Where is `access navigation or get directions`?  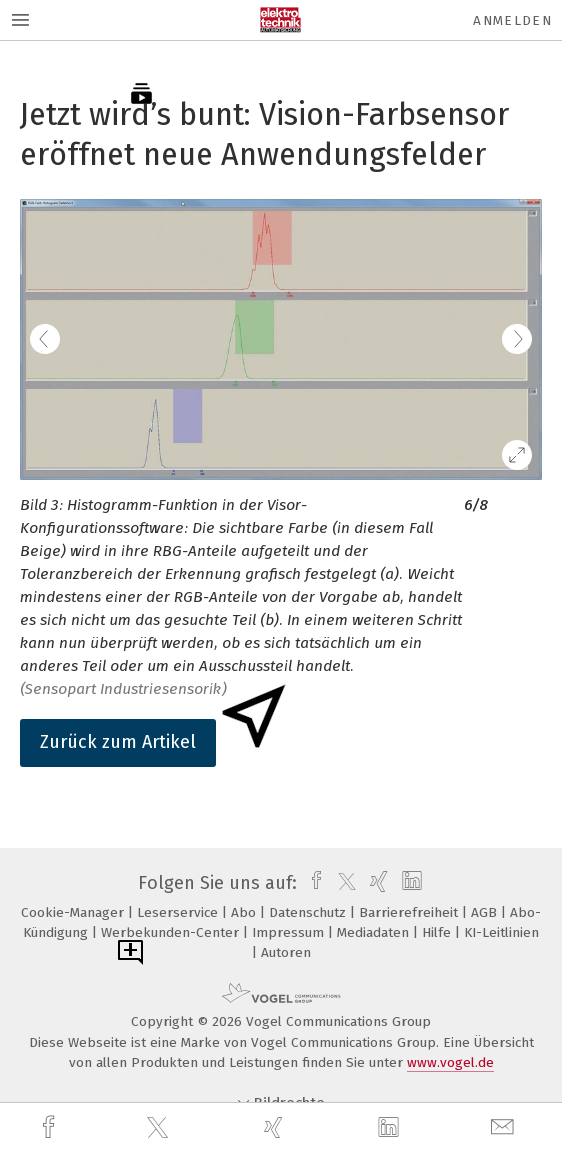
access navigation or get directions is located at coordinates (254, 716).